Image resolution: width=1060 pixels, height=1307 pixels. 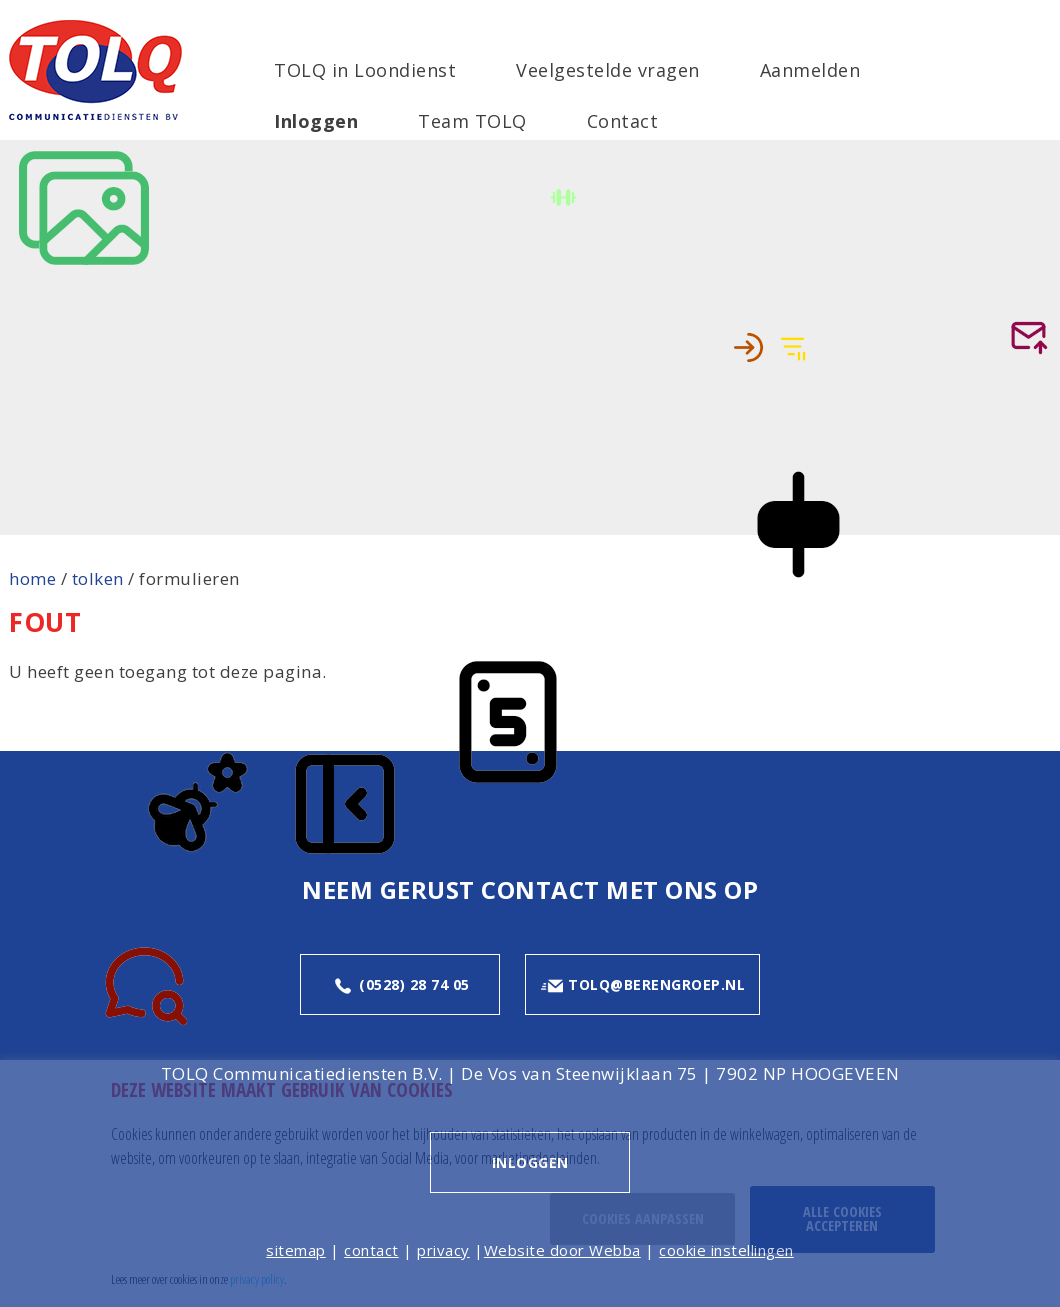 I want to click on view photo gallery, so click(x=84, y=208).